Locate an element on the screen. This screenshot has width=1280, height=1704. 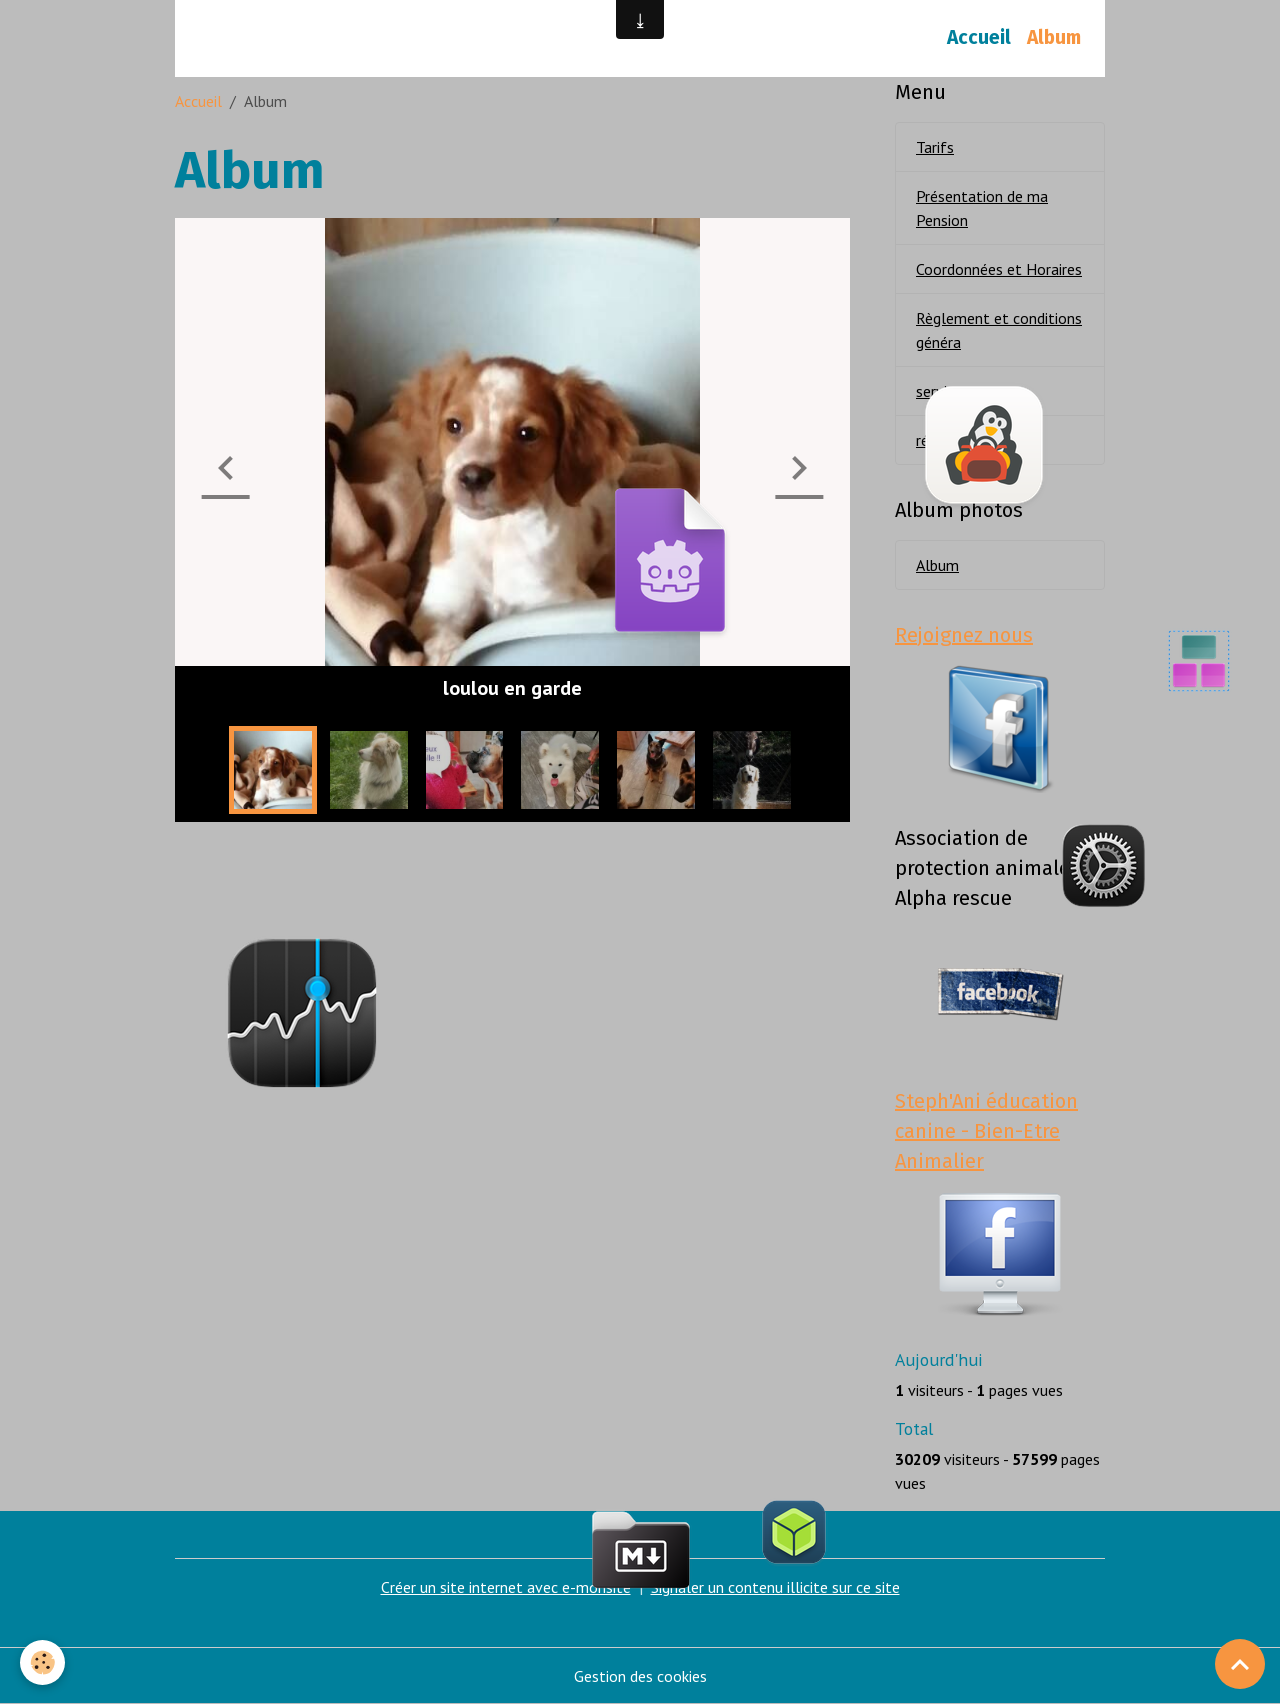
open balenaEtcher to flash OS images is located at coordinates (794, 1532).